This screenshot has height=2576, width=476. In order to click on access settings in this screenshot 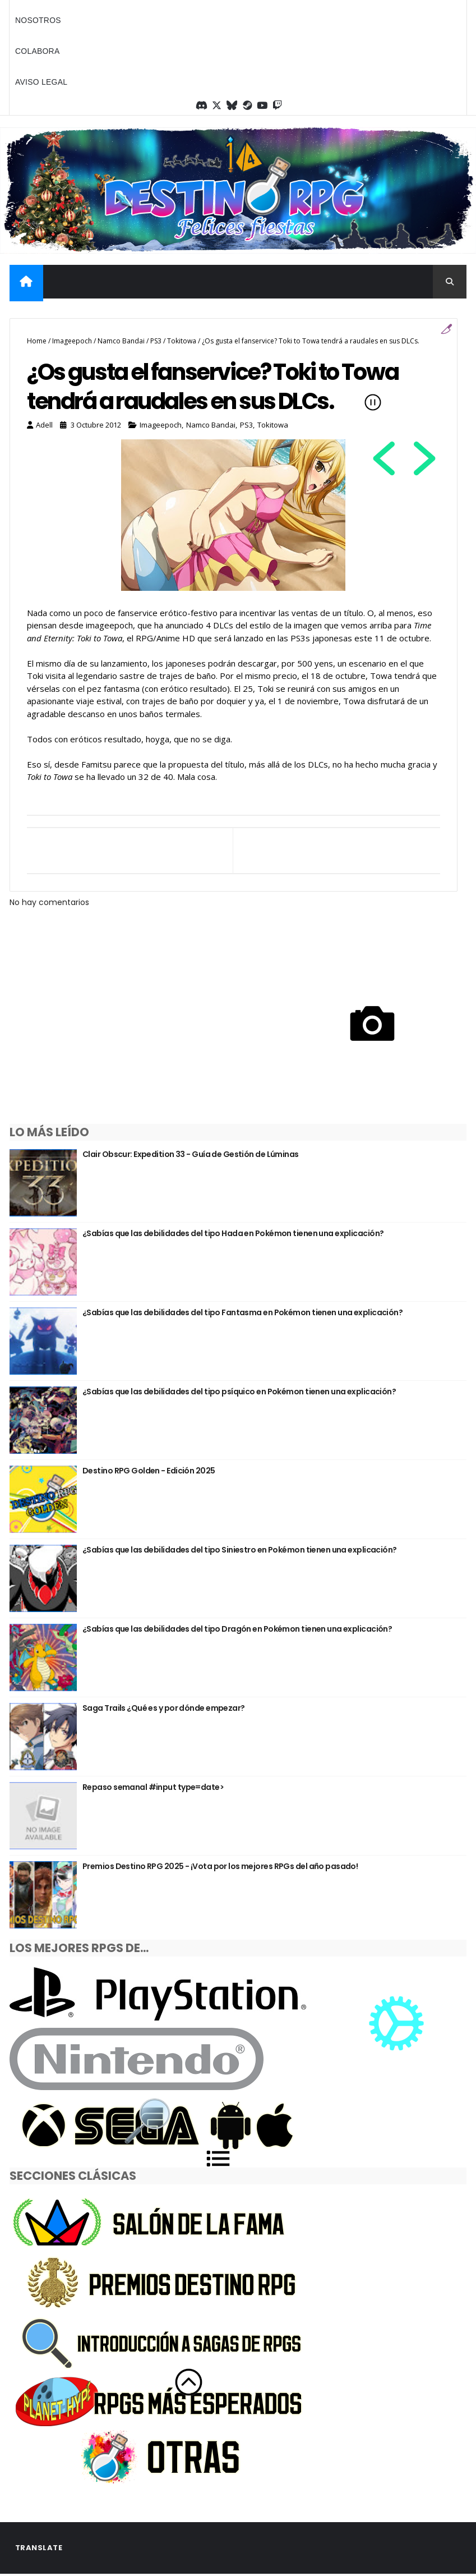, I will do `click(396, 2023)`.